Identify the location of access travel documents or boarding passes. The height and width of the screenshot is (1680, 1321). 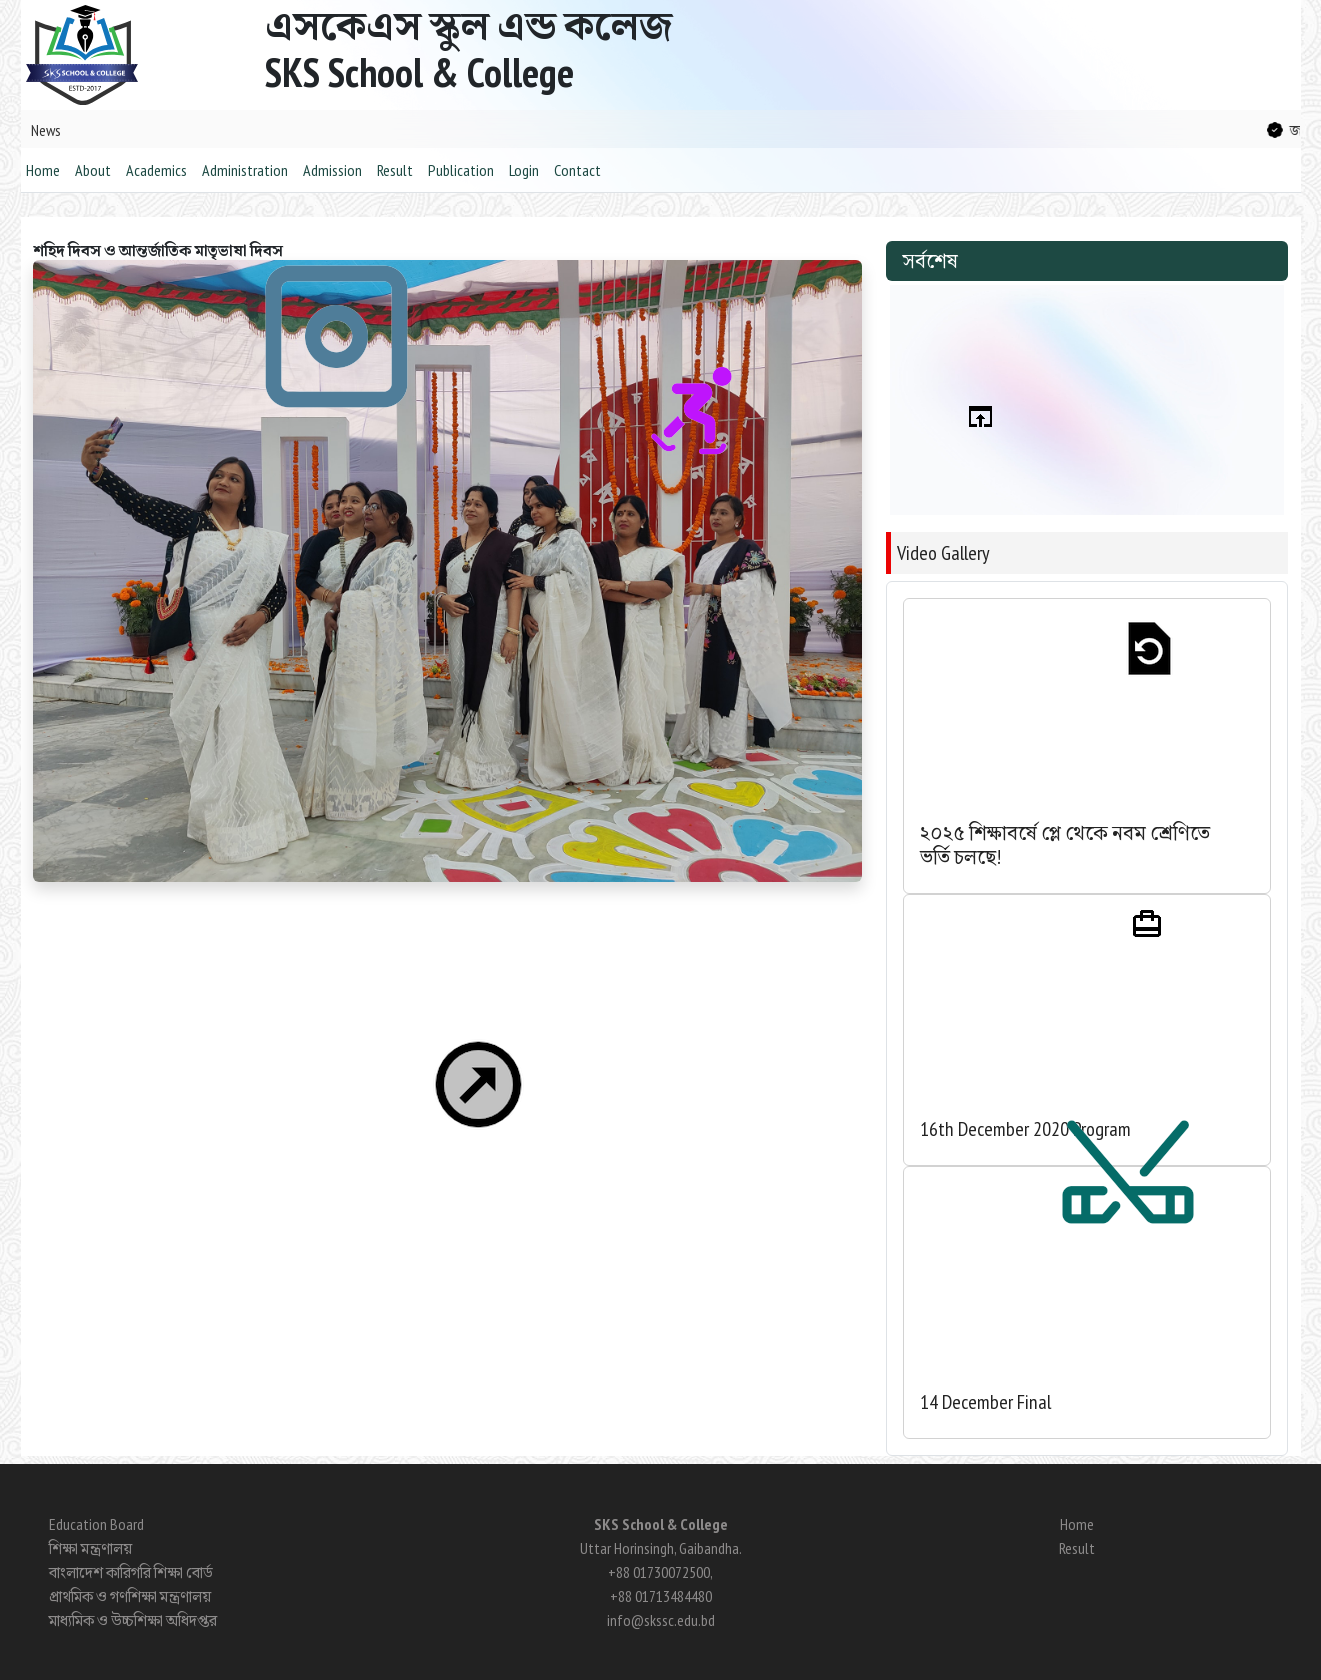
(1147, 924).